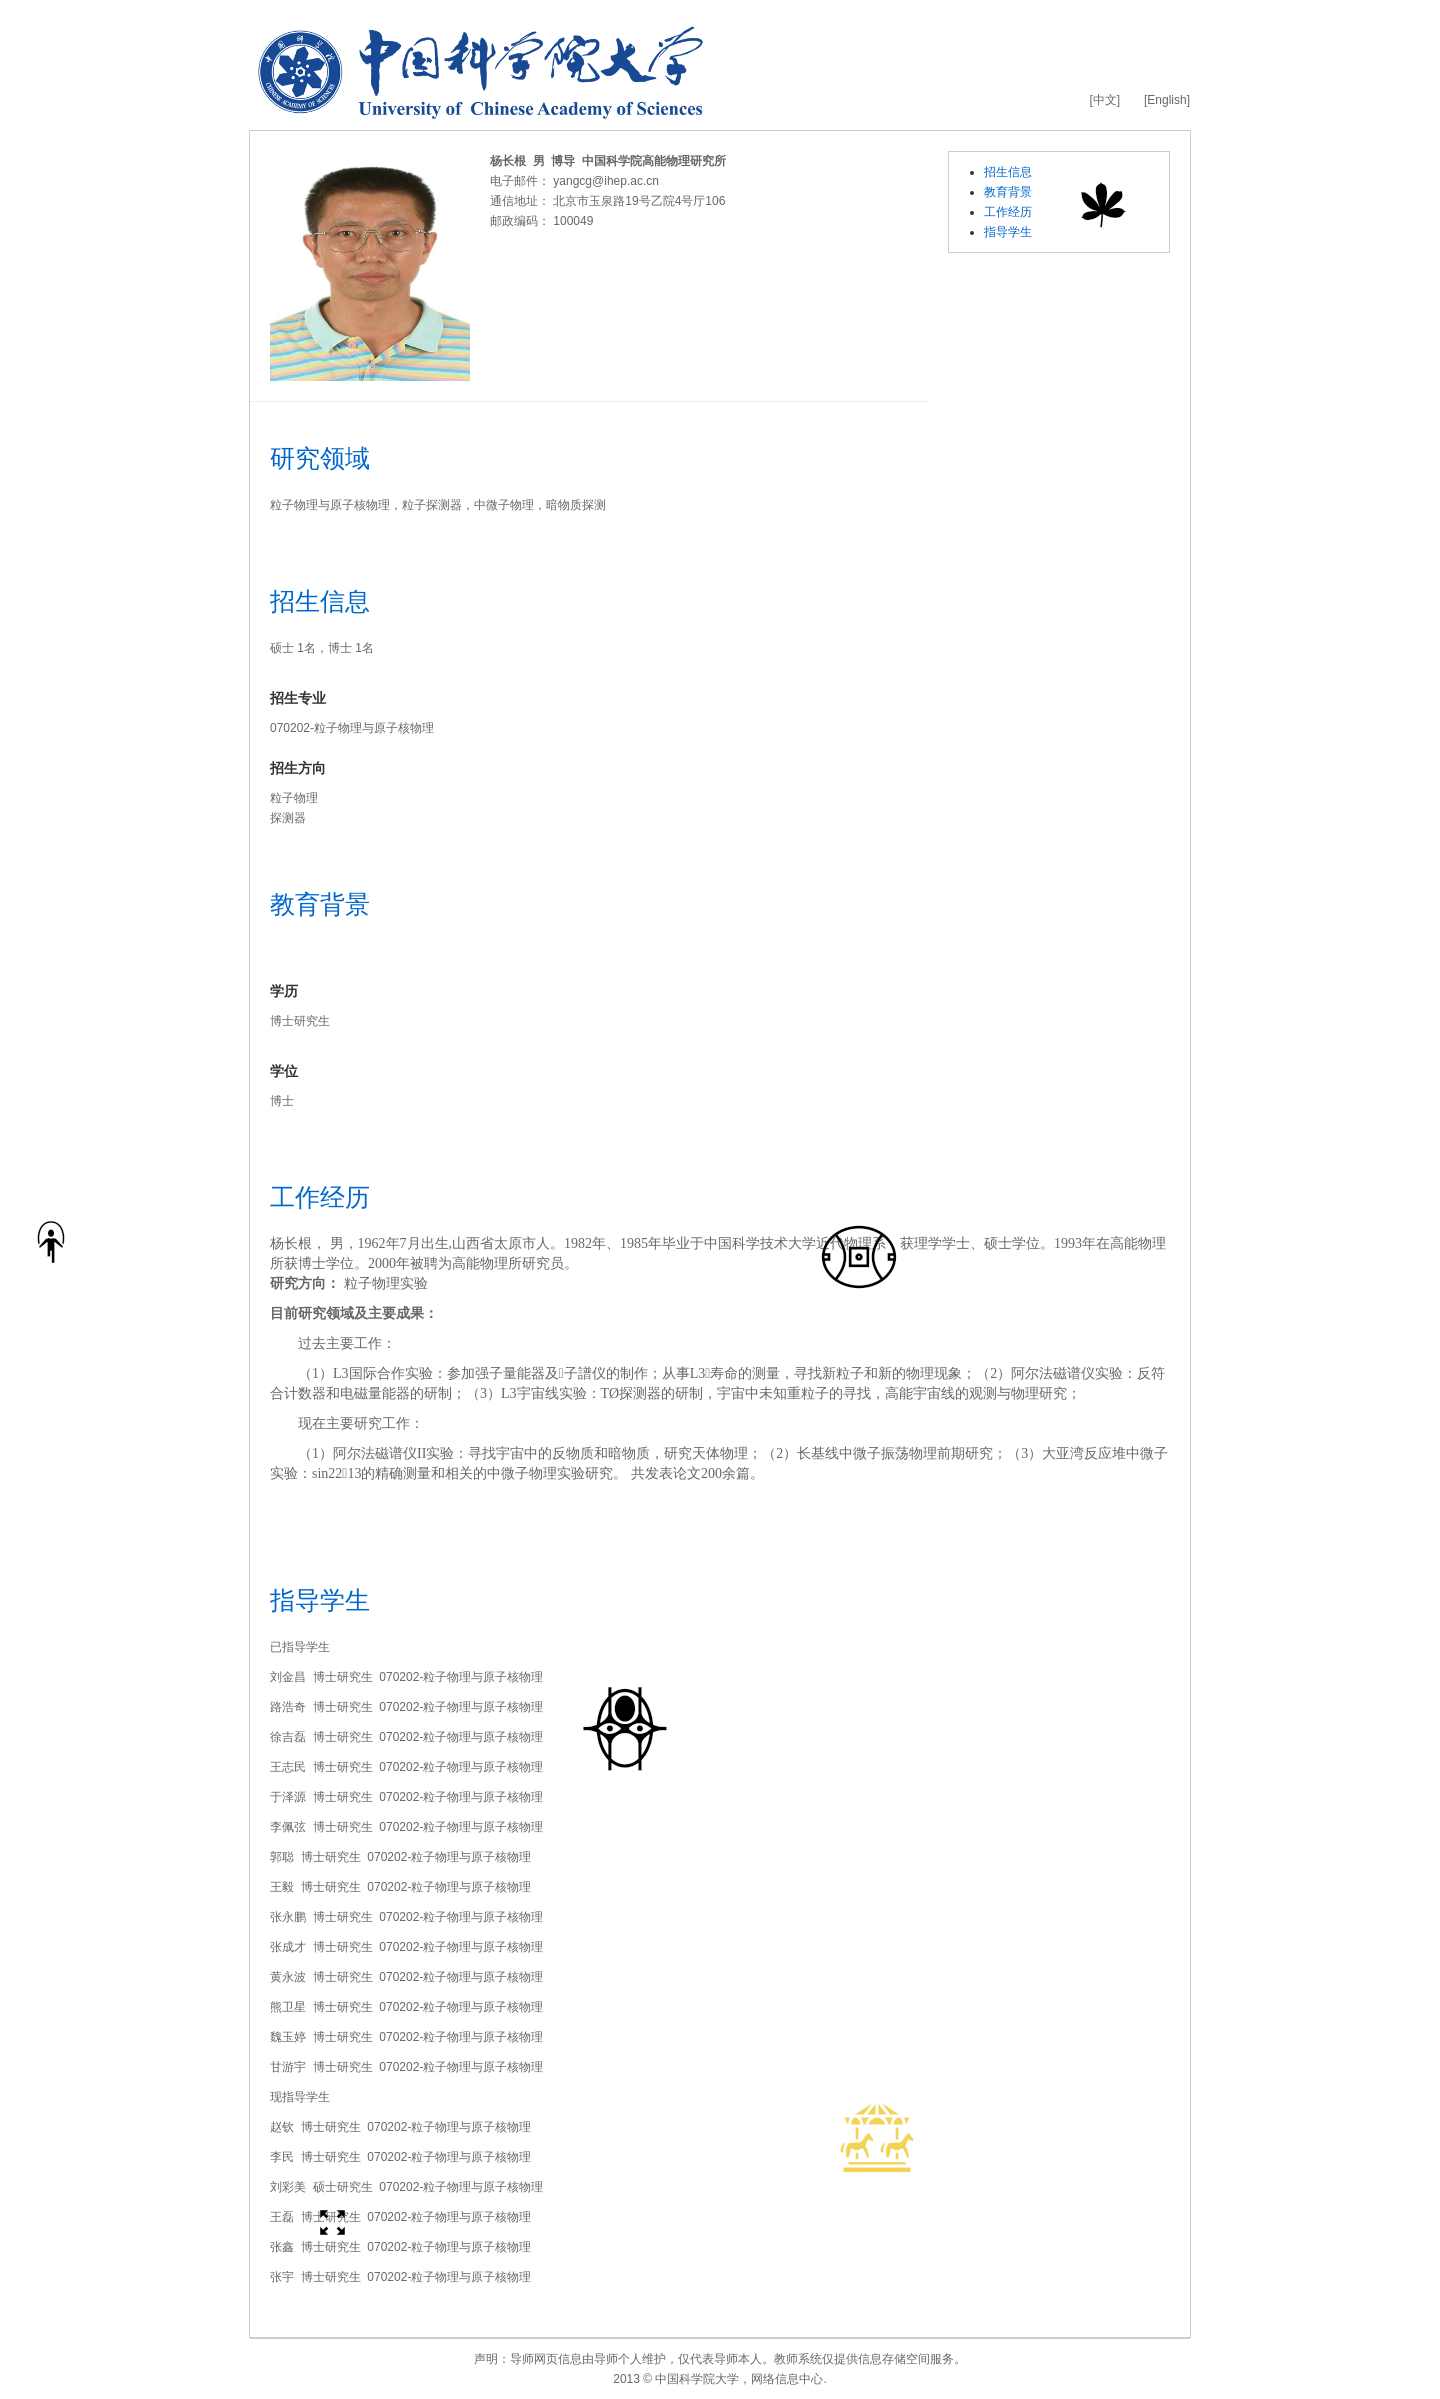 The height and width of the screenshot is (2399, 1440). Describe the element at coordinates (51, 1242) in the screenshot. I see `access jump rope workout or exercise` at that location.